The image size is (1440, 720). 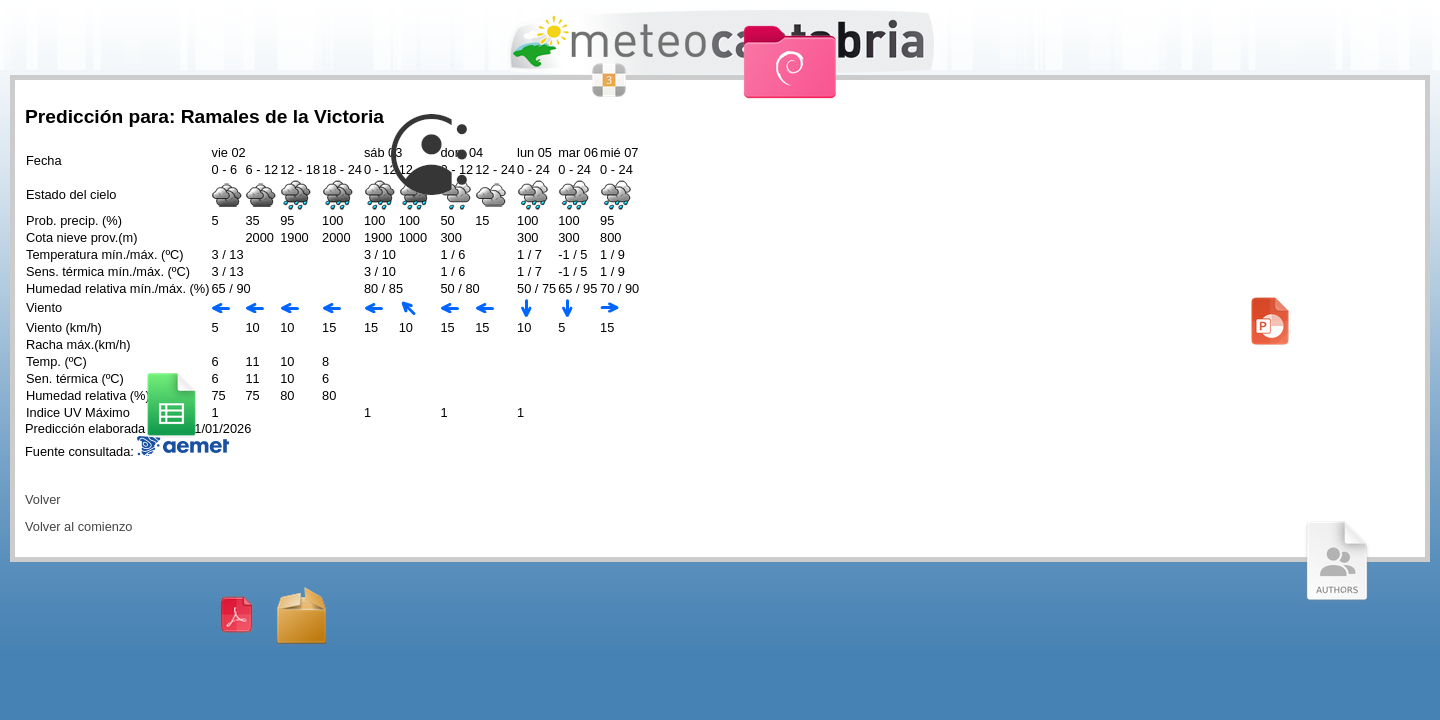 What do you see at coordinates (431, 154) in the screenshot?
I see `browse artists in your music library` at bounding box center [431, 154].